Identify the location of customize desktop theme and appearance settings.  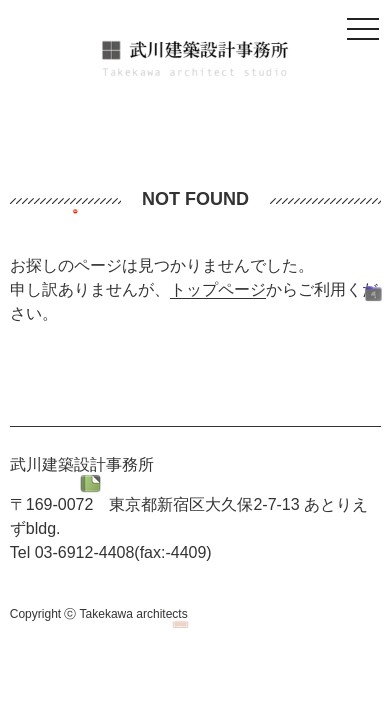
(90, 483).